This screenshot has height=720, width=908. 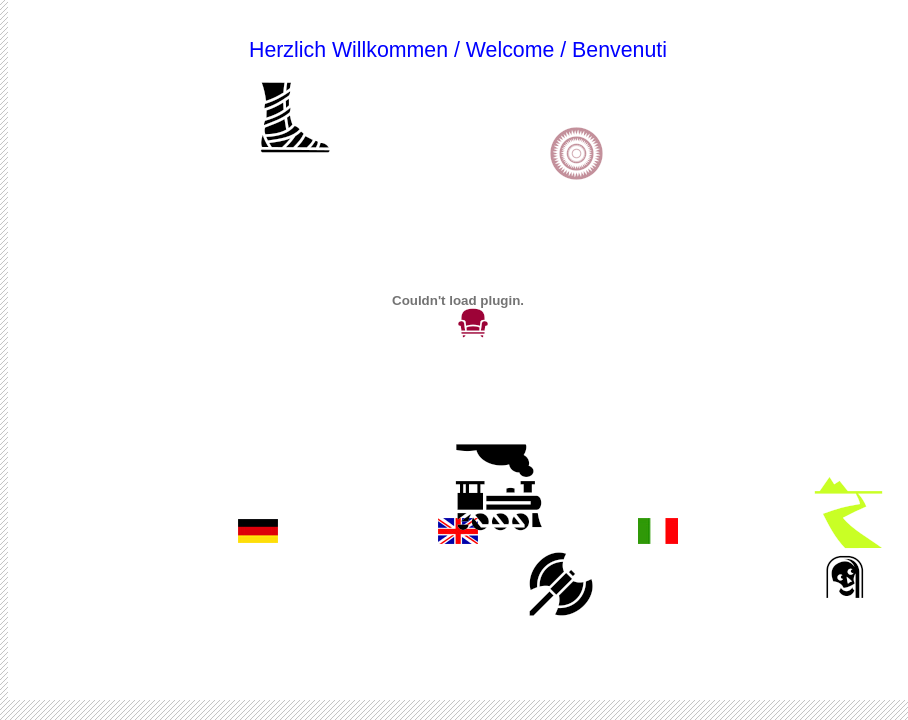 I want to click on browse furniture or home decor items, so click(x=473, y=323).